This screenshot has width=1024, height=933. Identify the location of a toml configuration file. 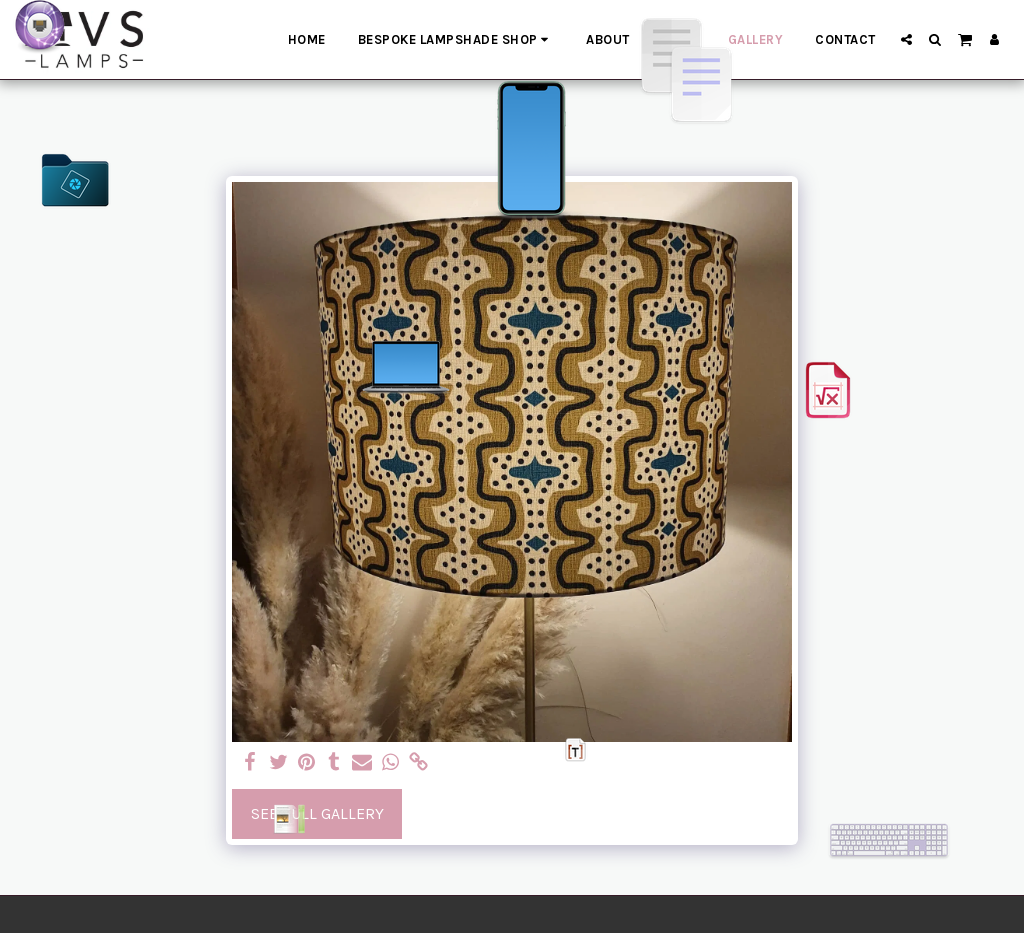
(575, 749).